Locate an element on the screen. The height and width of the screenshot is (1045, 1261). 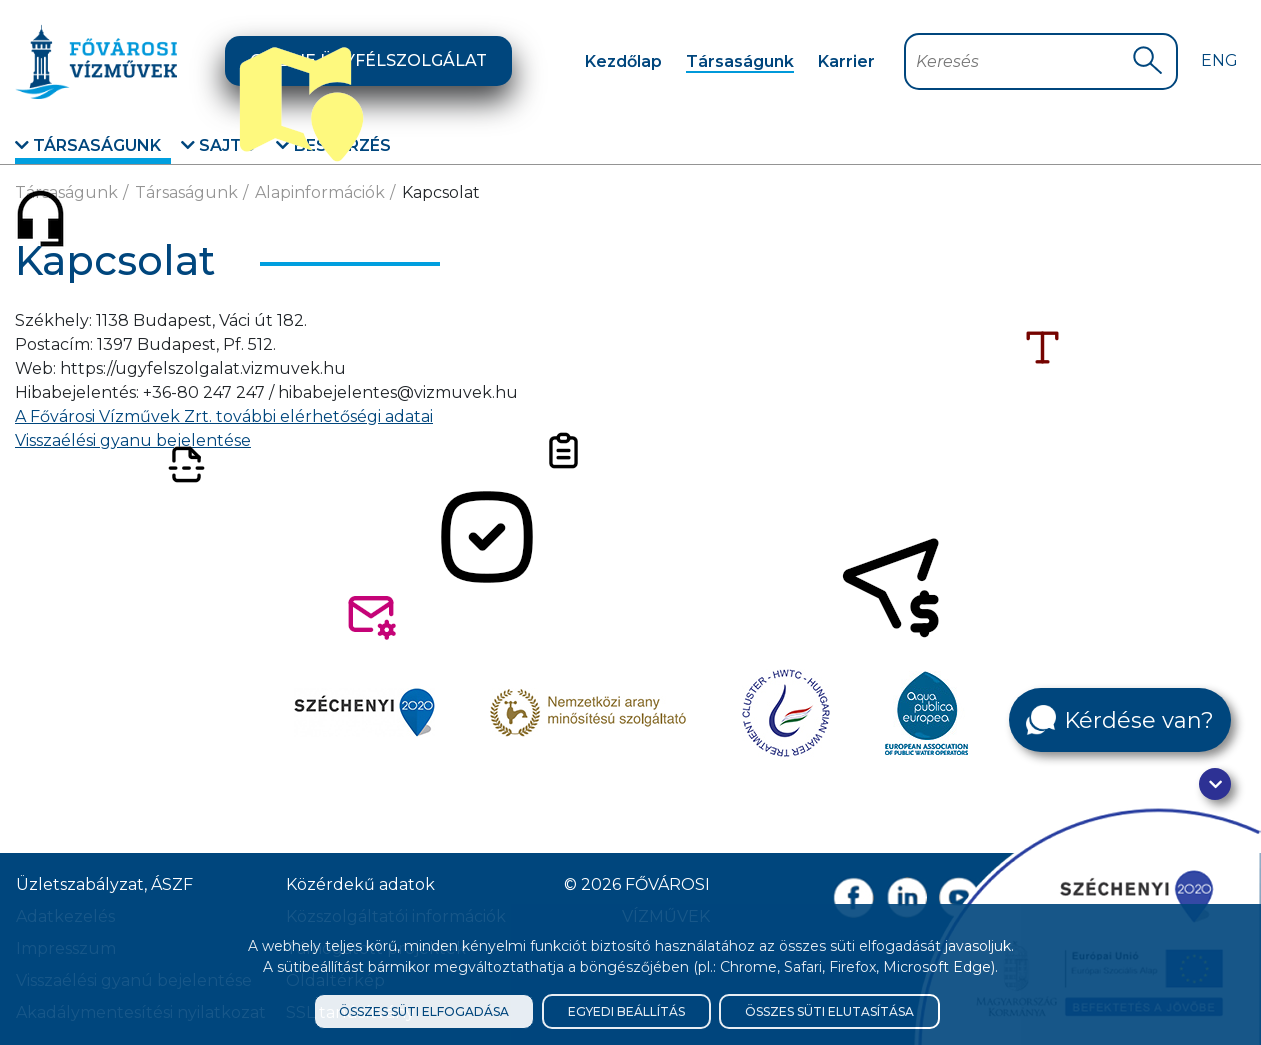
access text formatting options is located at coordinates (1042, 347).